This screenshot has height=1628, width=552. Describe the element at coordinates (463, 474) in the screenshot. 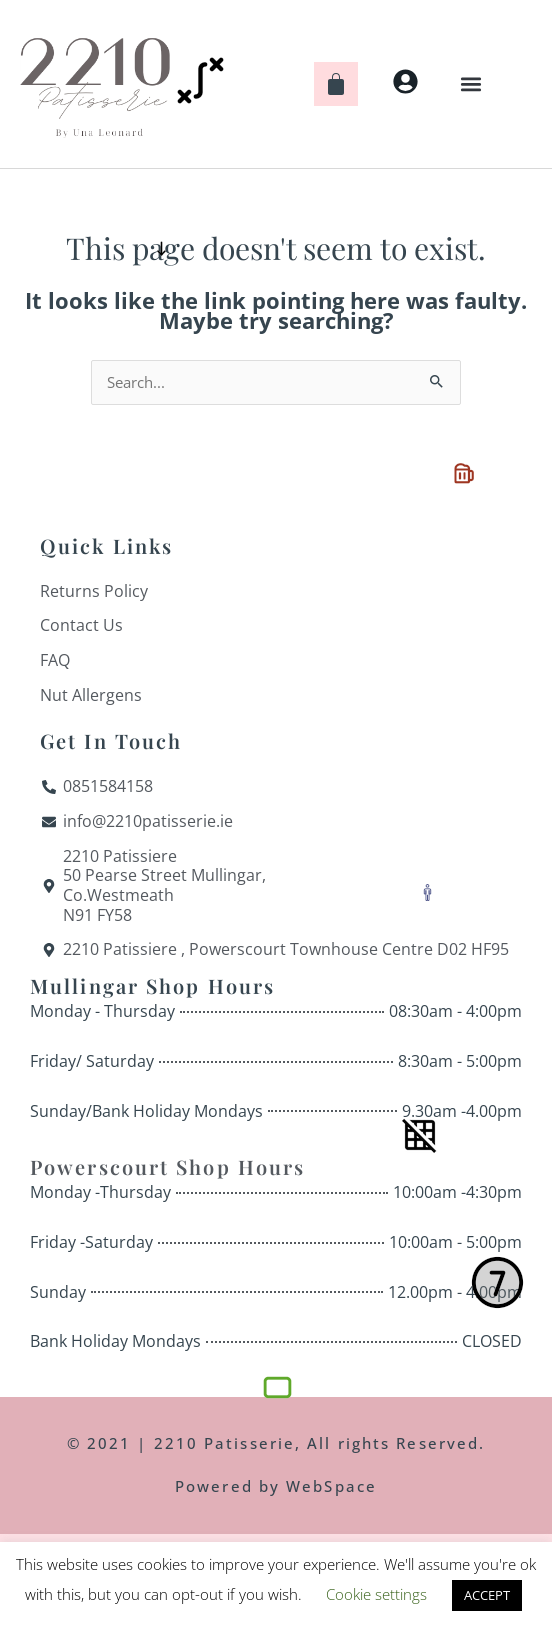

I see `browse nearby bars or pubs` at that location.